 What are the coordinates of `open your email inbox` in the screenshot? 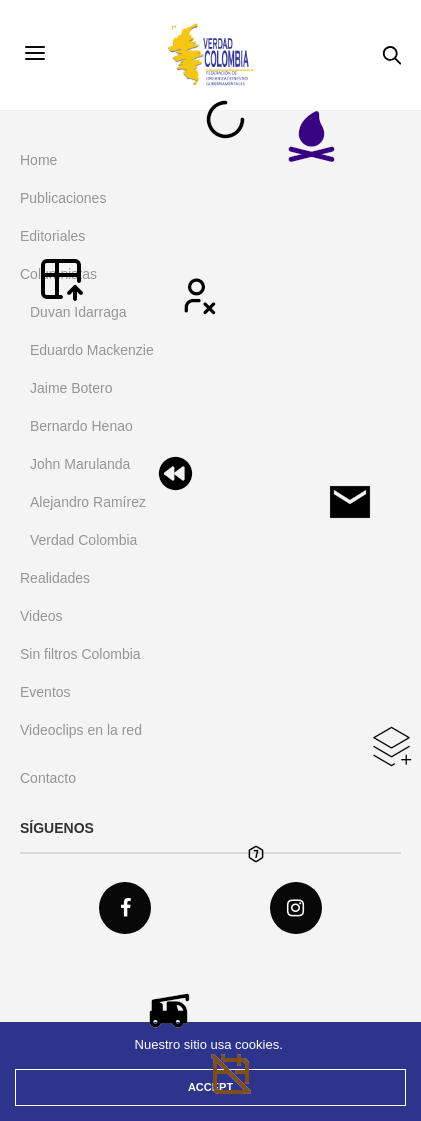 It's located at (350, 502).